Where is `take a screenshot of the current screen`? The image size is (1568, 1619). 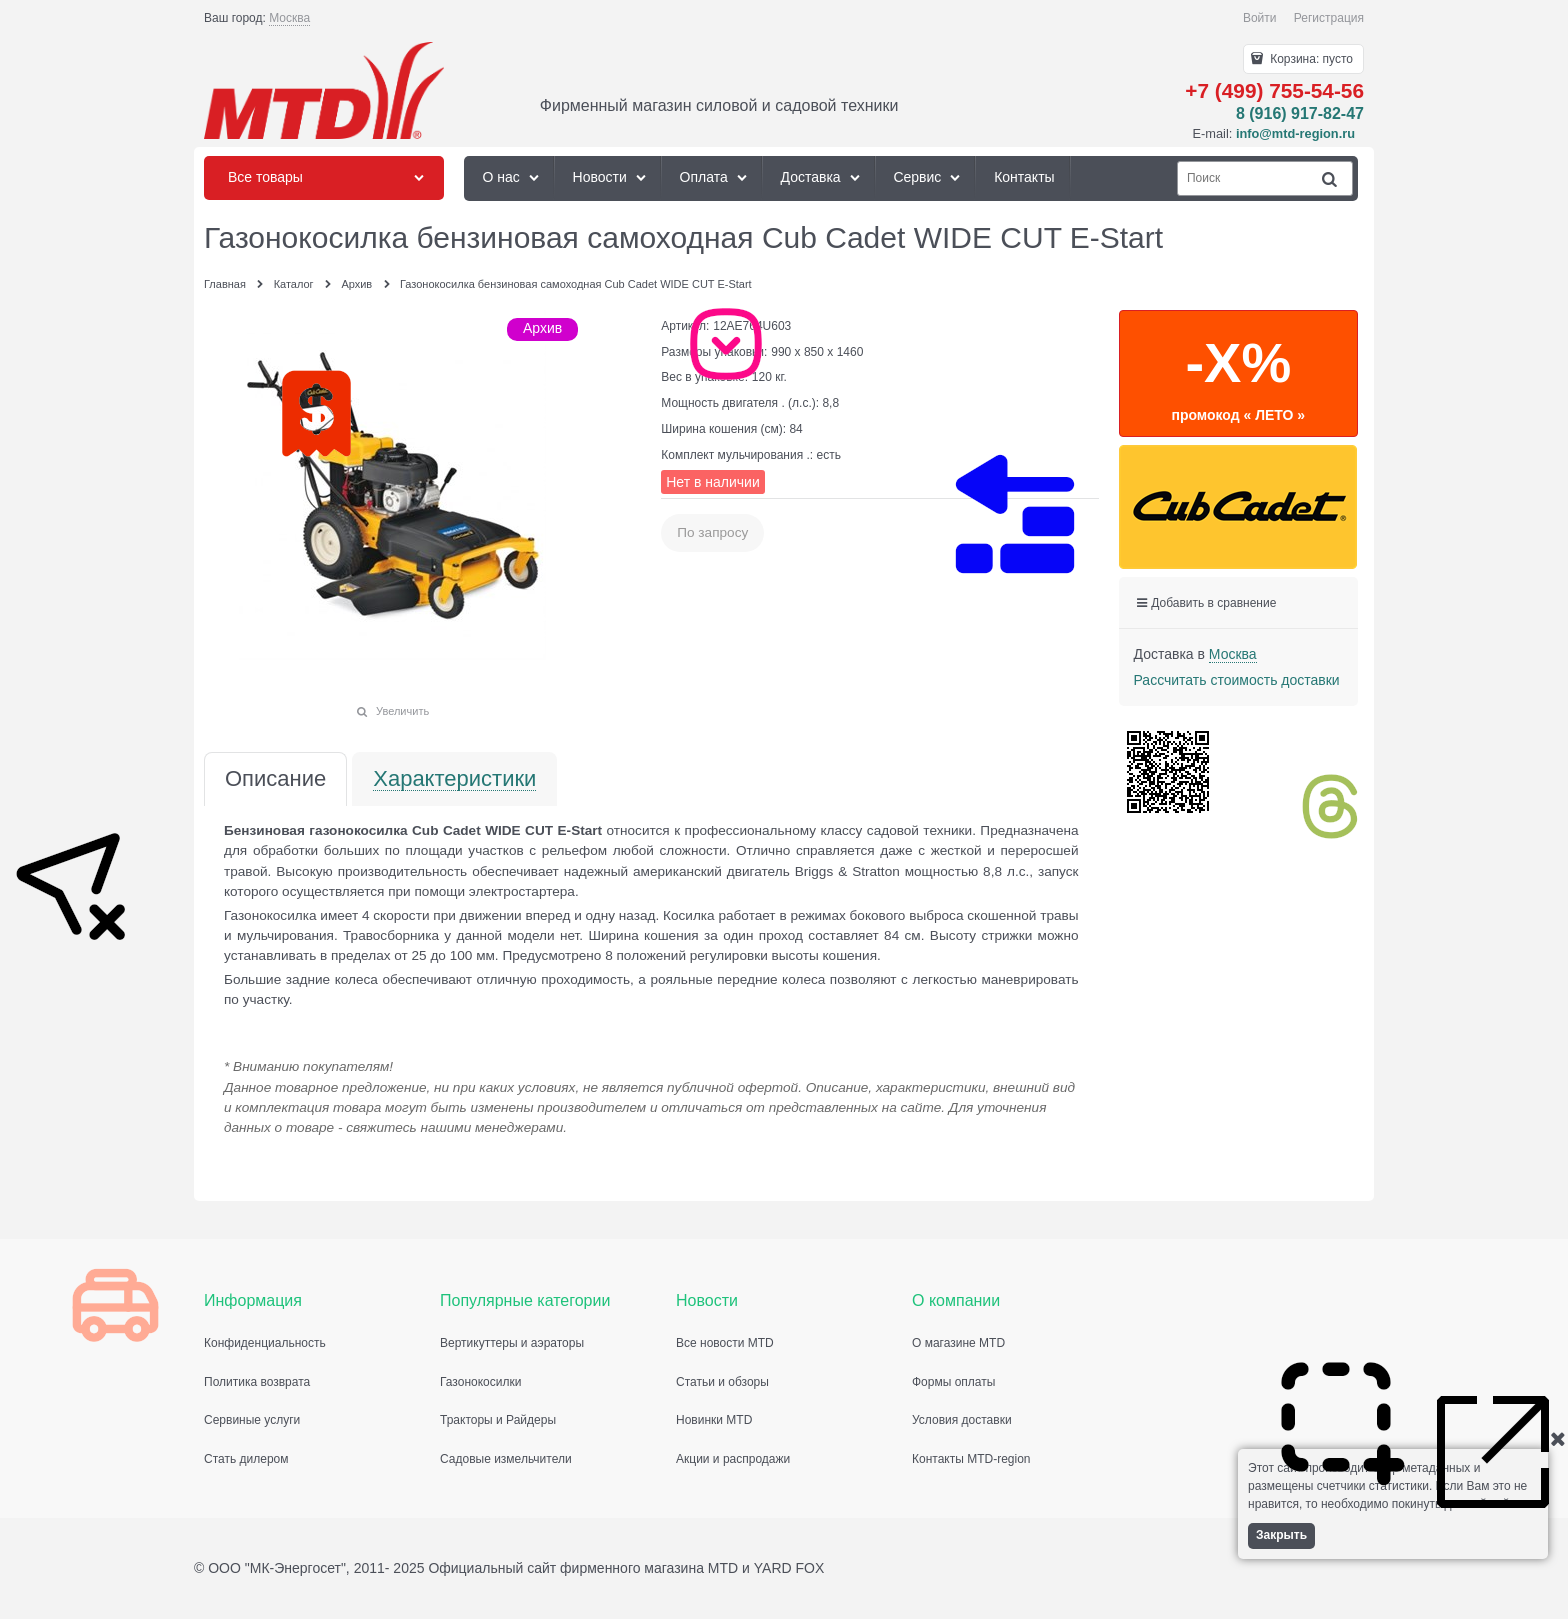 take a screenshot of the current screen is located at coordinates (1336, 1417).